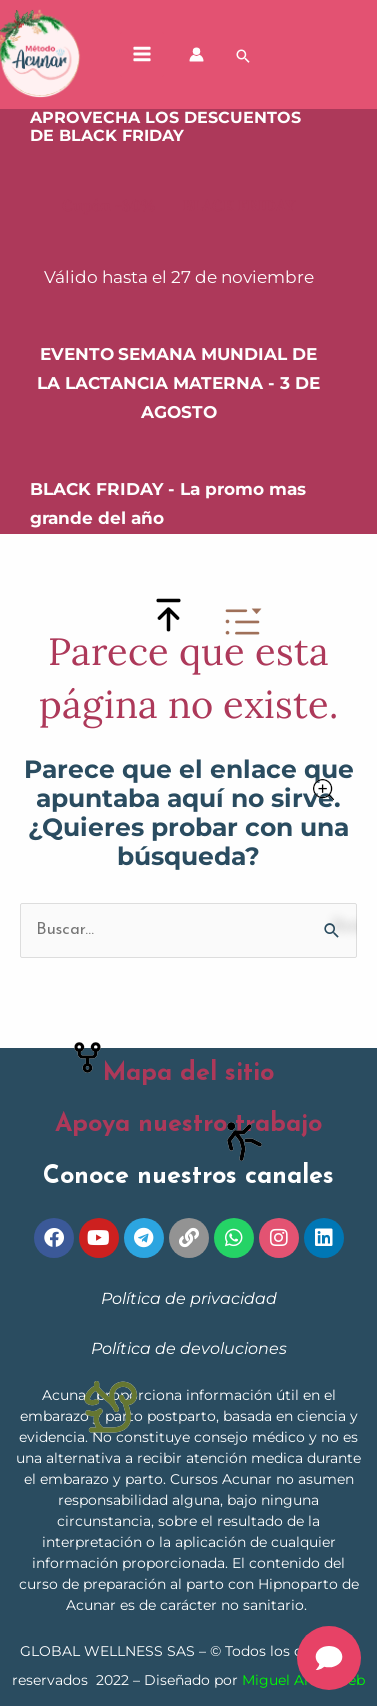 The image size is (377, 1706). I want to click on zoom in on content or image, so click(324, 790).